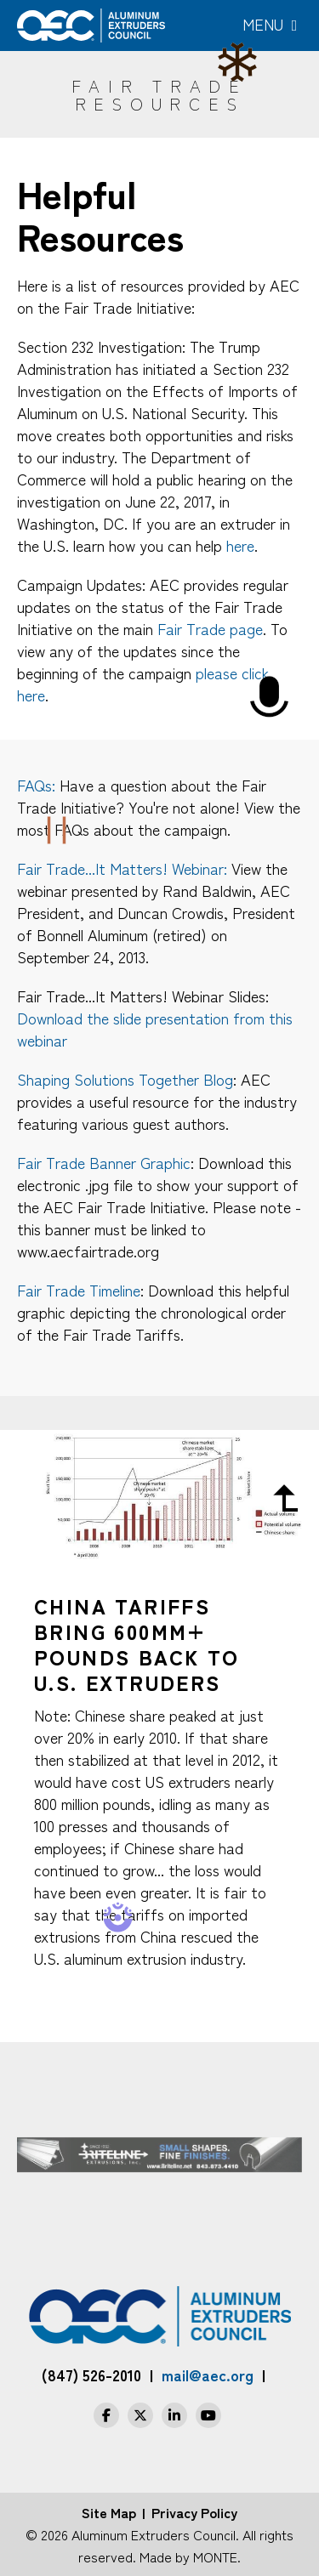 The height and width of the screenshot is (2576, 319). What do you see at coordinates (269, 697) in the screenshot?
I see `tap to start voice recording` at bounding box center [269, 697].